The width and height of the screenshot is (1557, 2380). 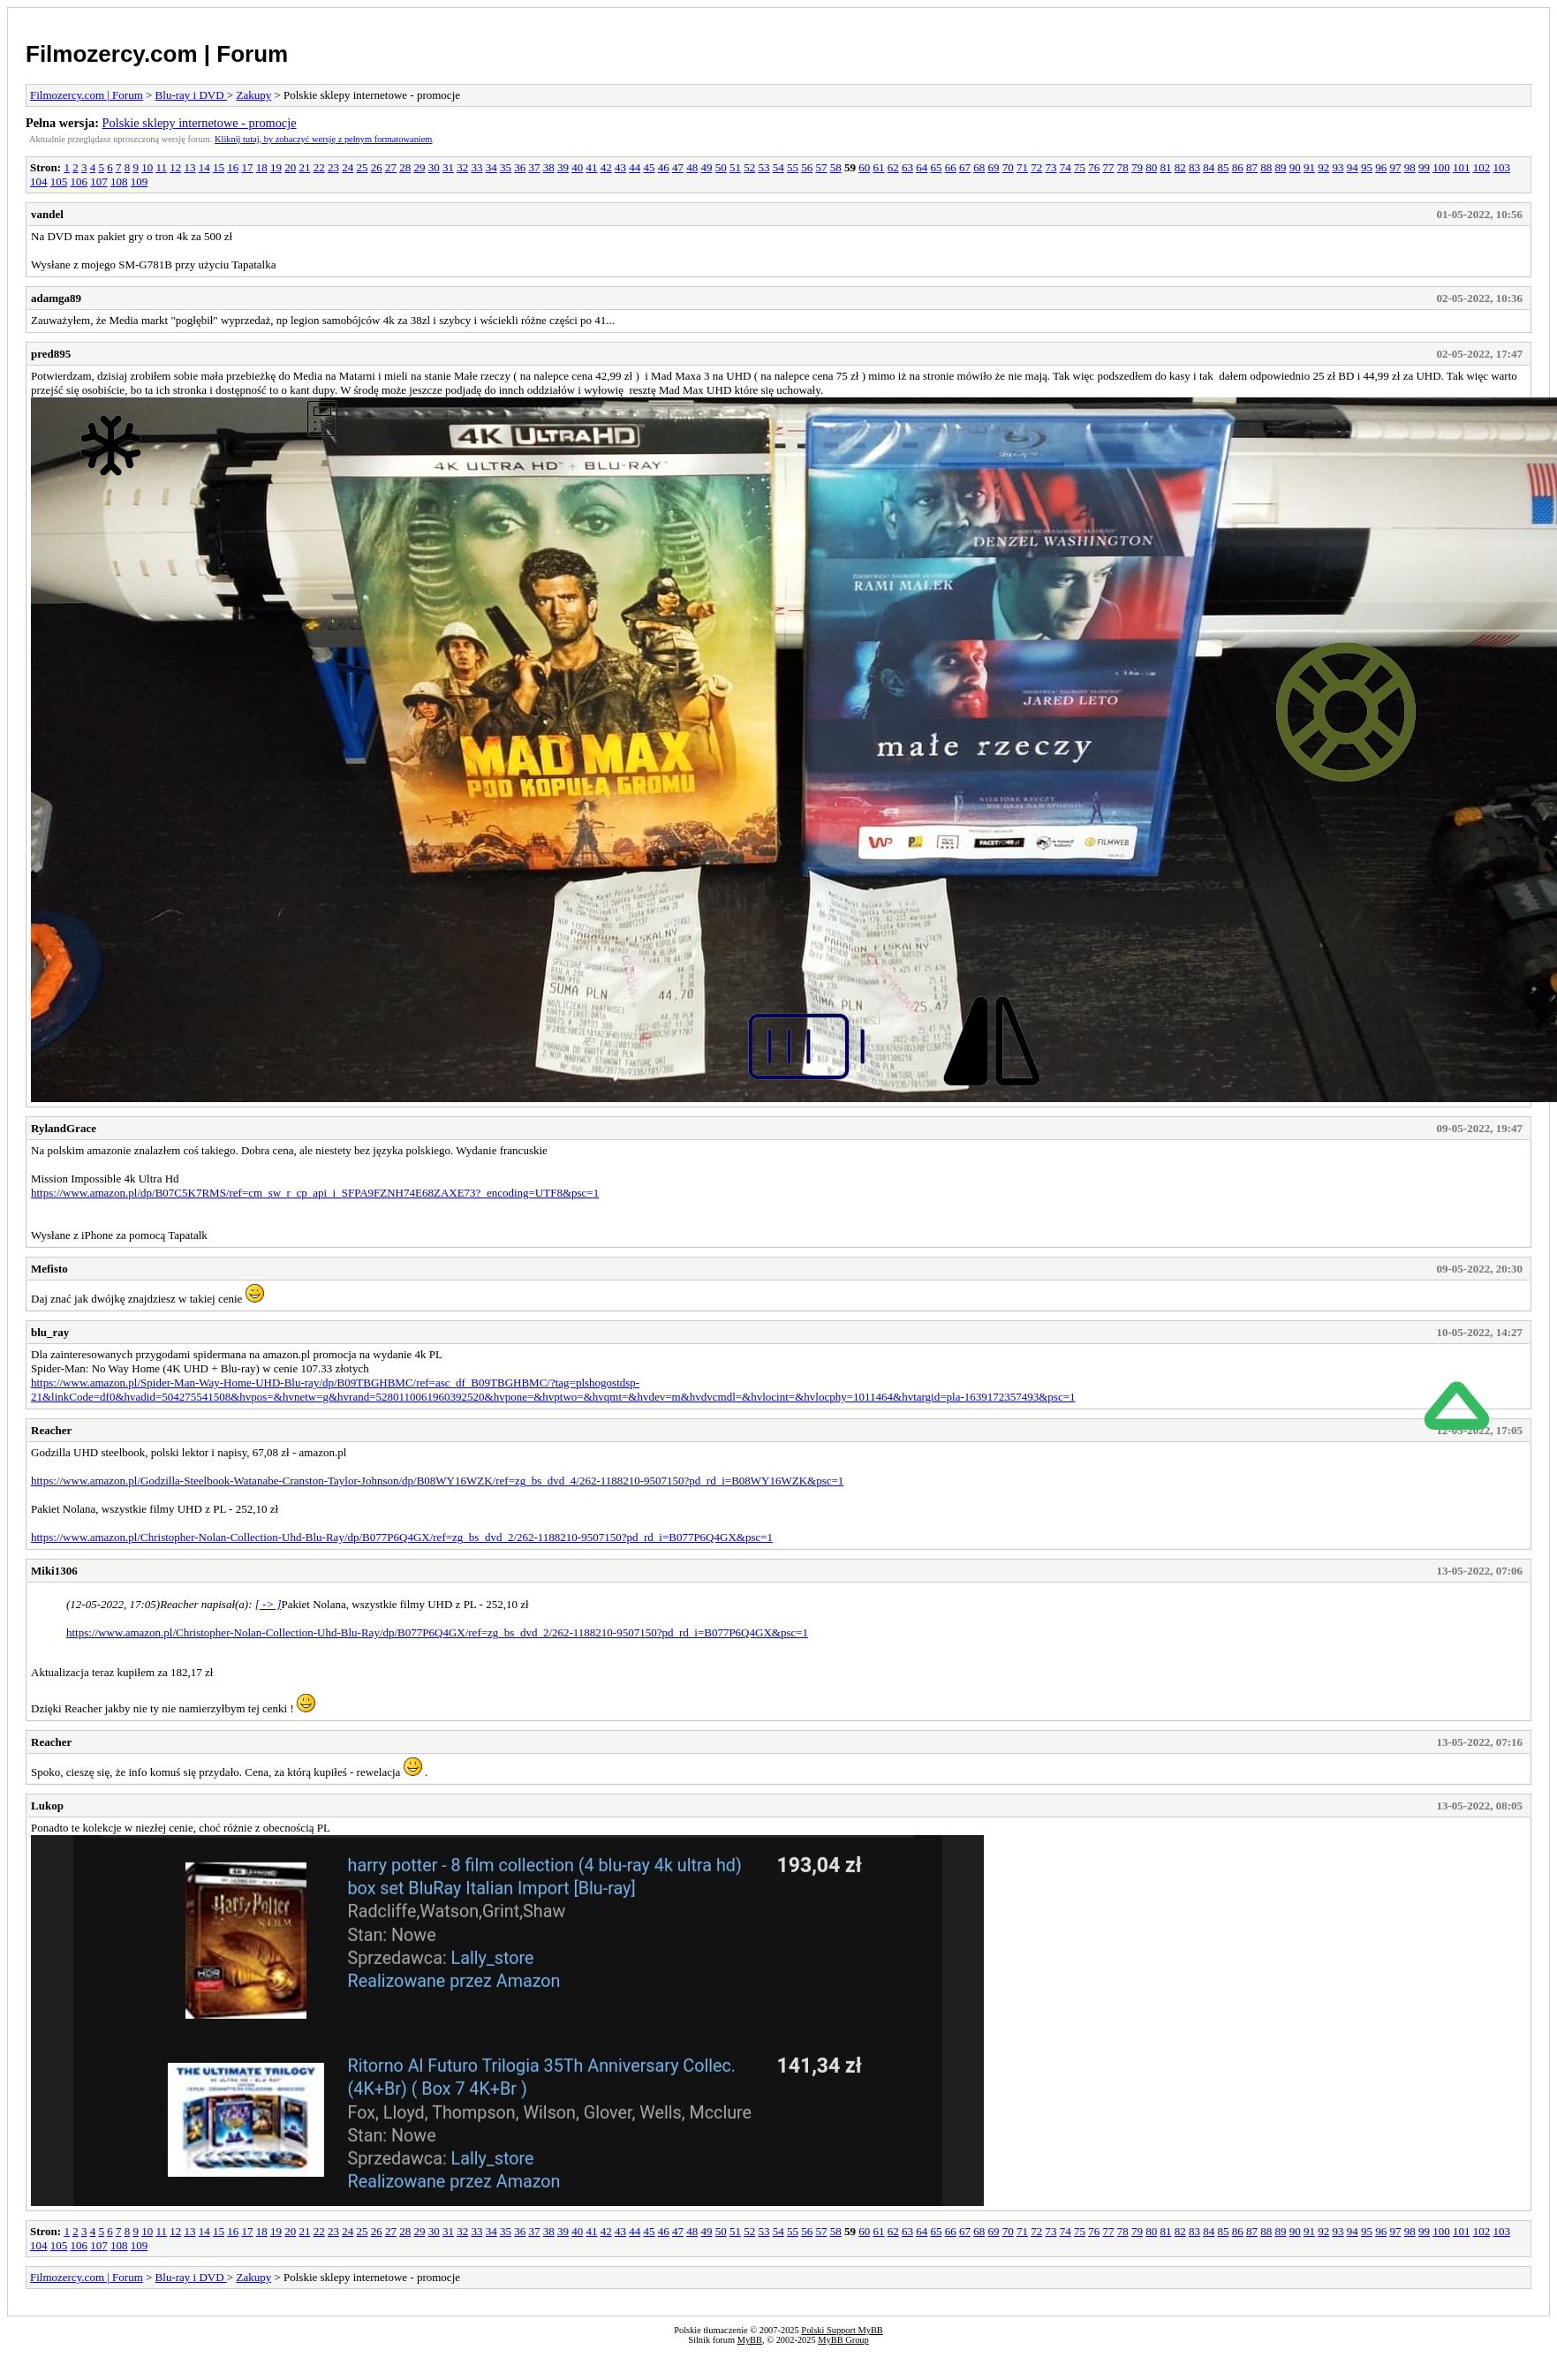 What do you see at coordinates (805, 1046) in the screenshot?
I see `indicates battery is well charged` at bounding box center [805, 1046].